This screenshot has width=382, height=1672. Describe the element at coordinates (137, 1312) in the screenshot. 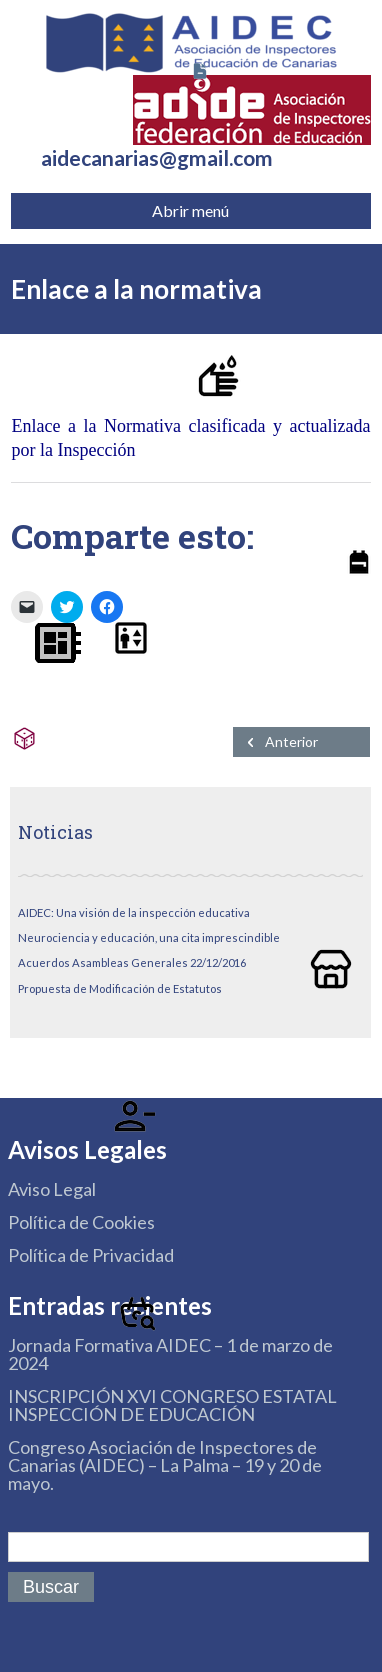

I see `search items in your shopping basket` at that location.